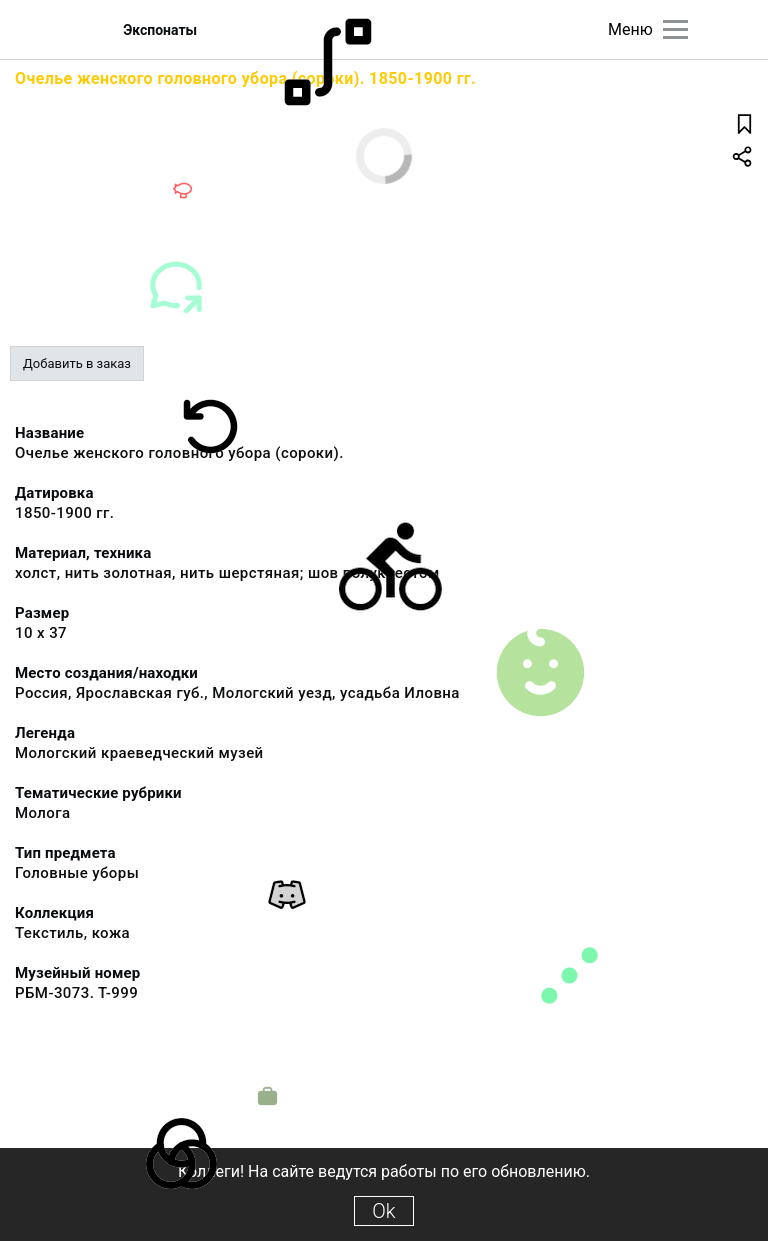 The height and width of the screenshot is (1241, 768). What do you see at coordinates (267, 1096) in the screenshot?
I see `access work or business files` at bounding box center [267, 1096].